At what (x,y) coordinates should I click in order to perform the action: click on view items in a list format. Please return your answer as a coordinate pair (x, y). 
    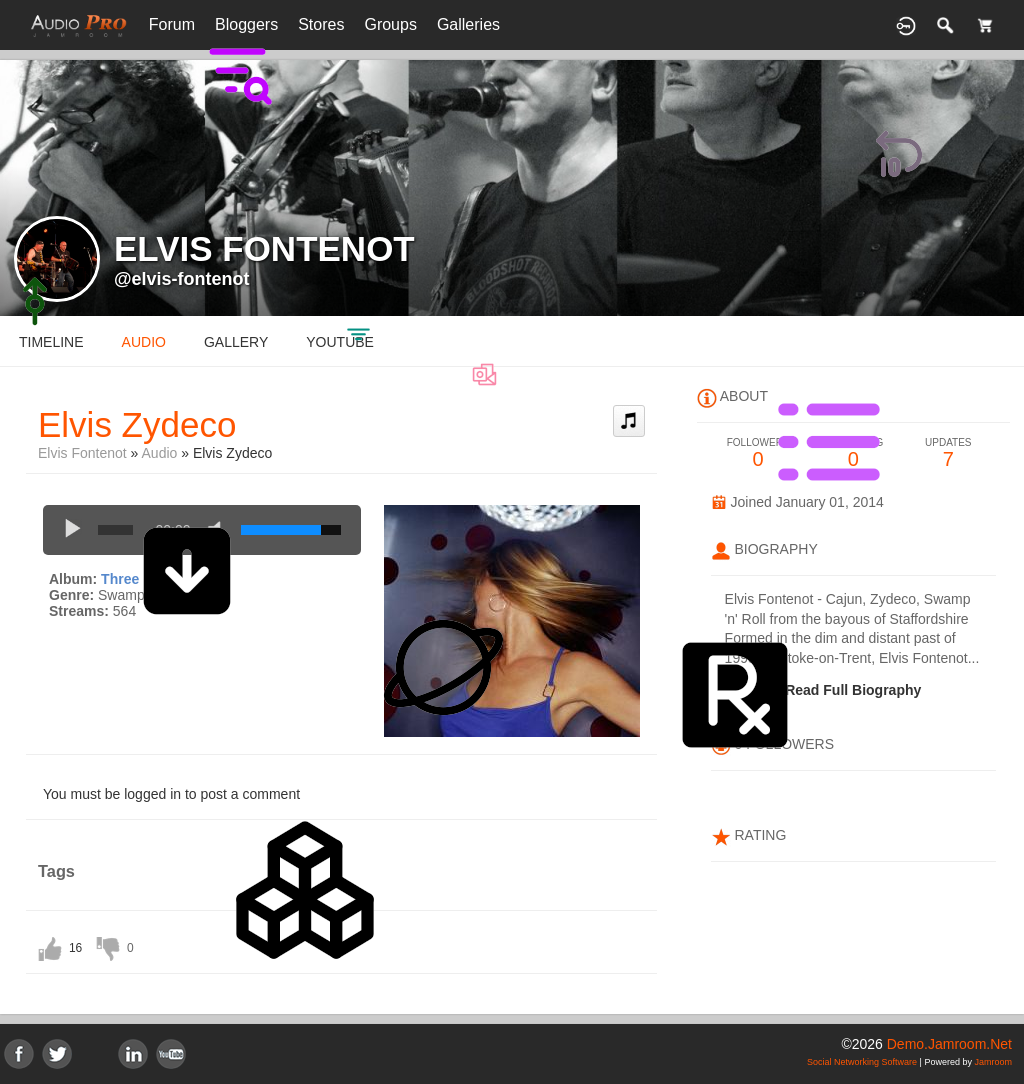
    Looking at the image, I should click on (829, 442).